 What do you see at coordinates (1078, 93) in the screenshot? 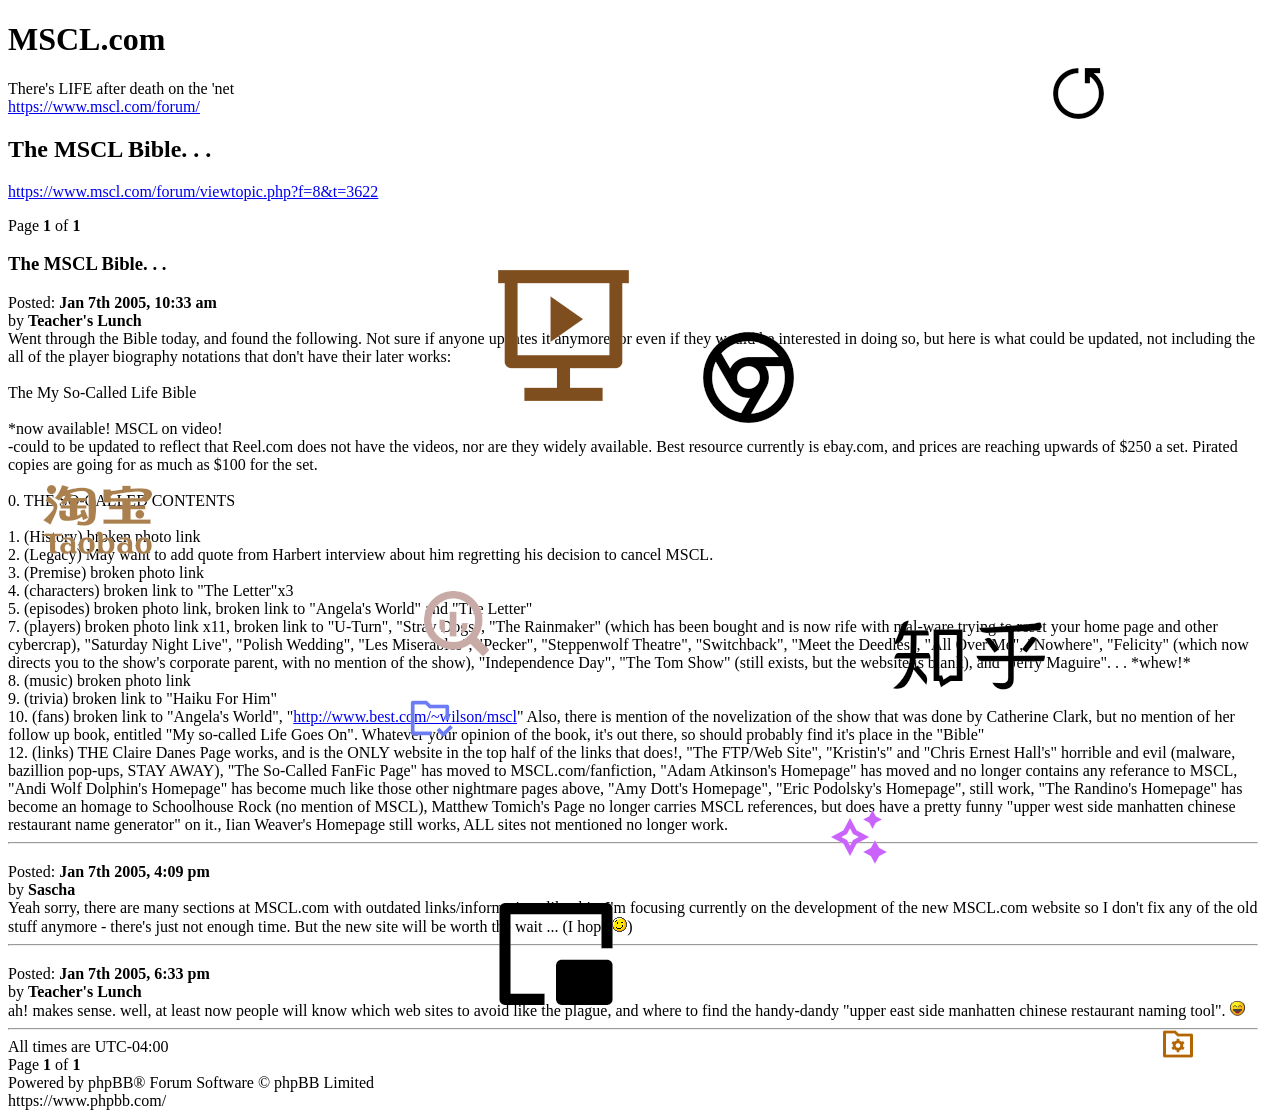
I see `reset to previous state` at bounding box center [1078, 93].